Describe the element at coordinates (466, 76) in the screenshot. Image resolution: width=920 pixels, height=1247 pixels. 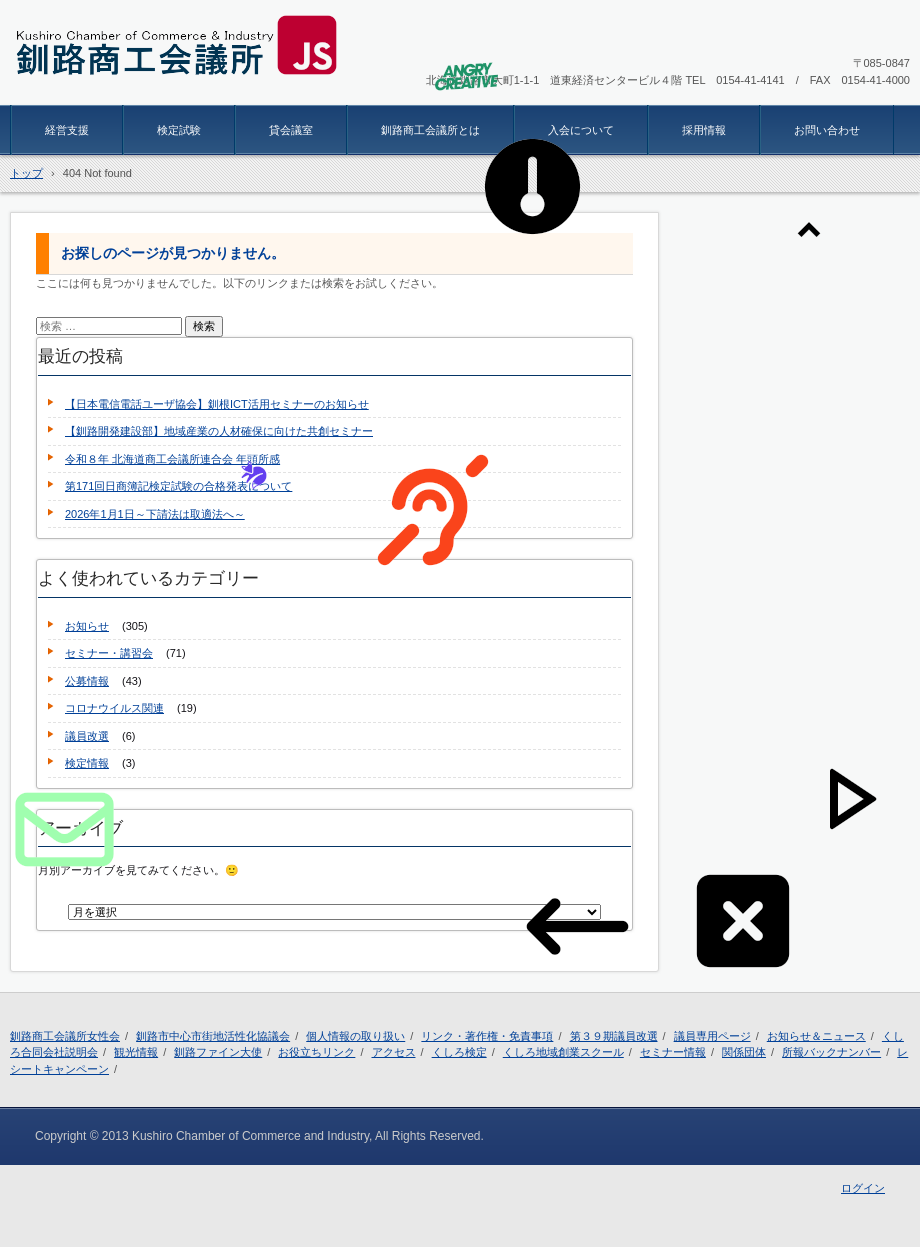
I see `Angry Creative company logo` at that location.